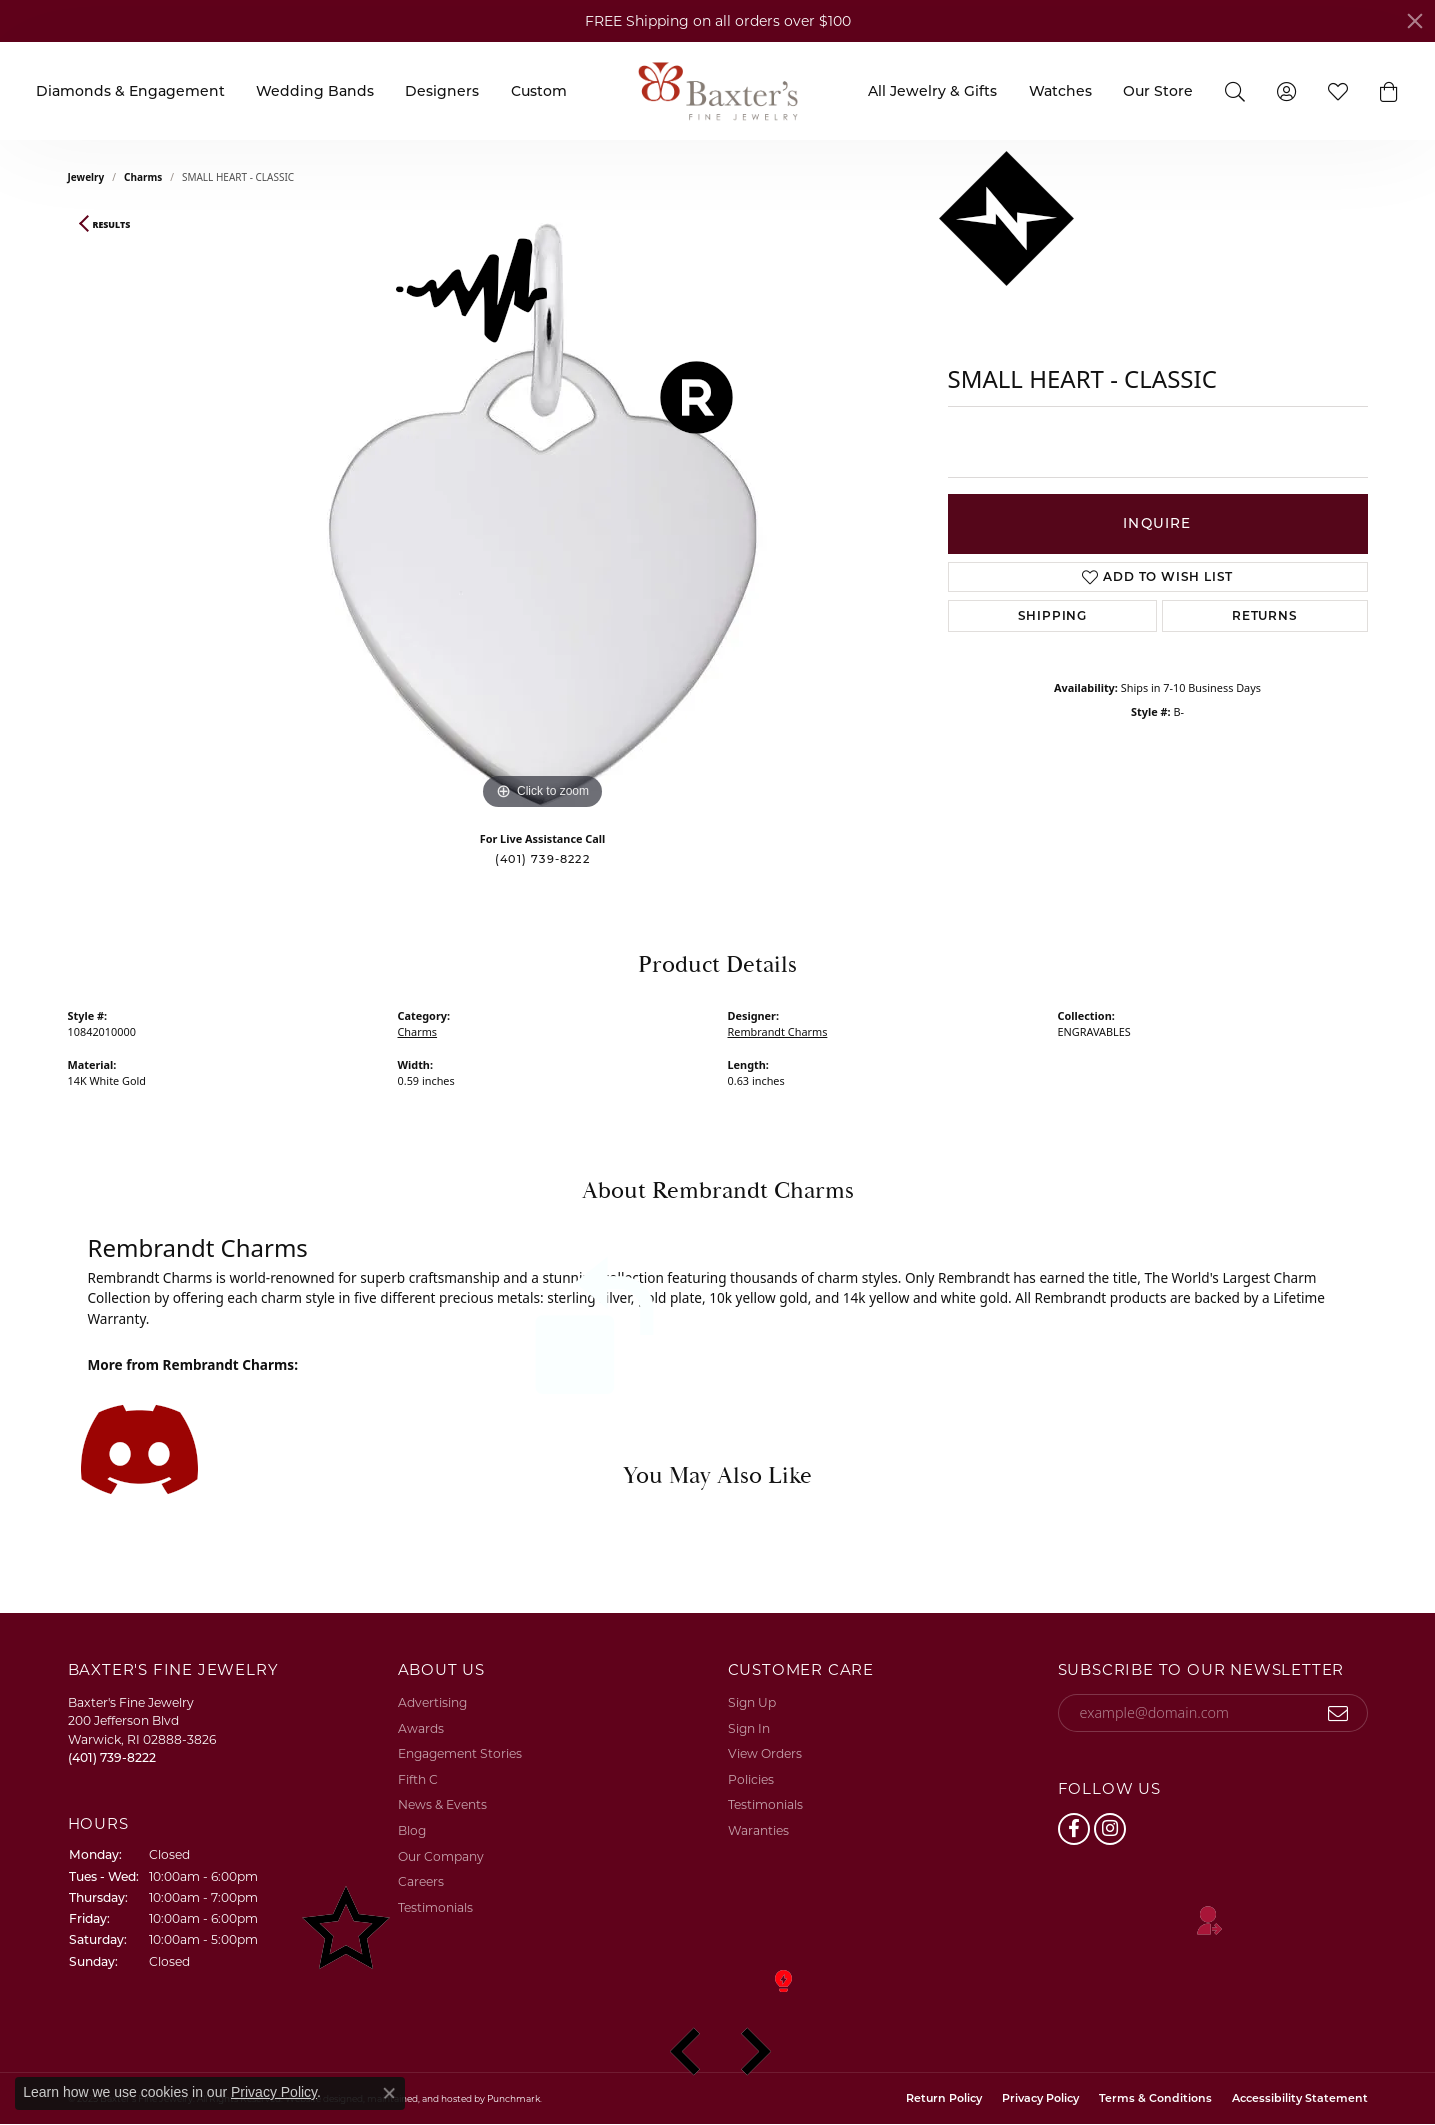 The image size is (1435, 2125). Describe the element at coordinates (471, 290) in the screenshot. I see `open audiomack music streaming app` at that location.